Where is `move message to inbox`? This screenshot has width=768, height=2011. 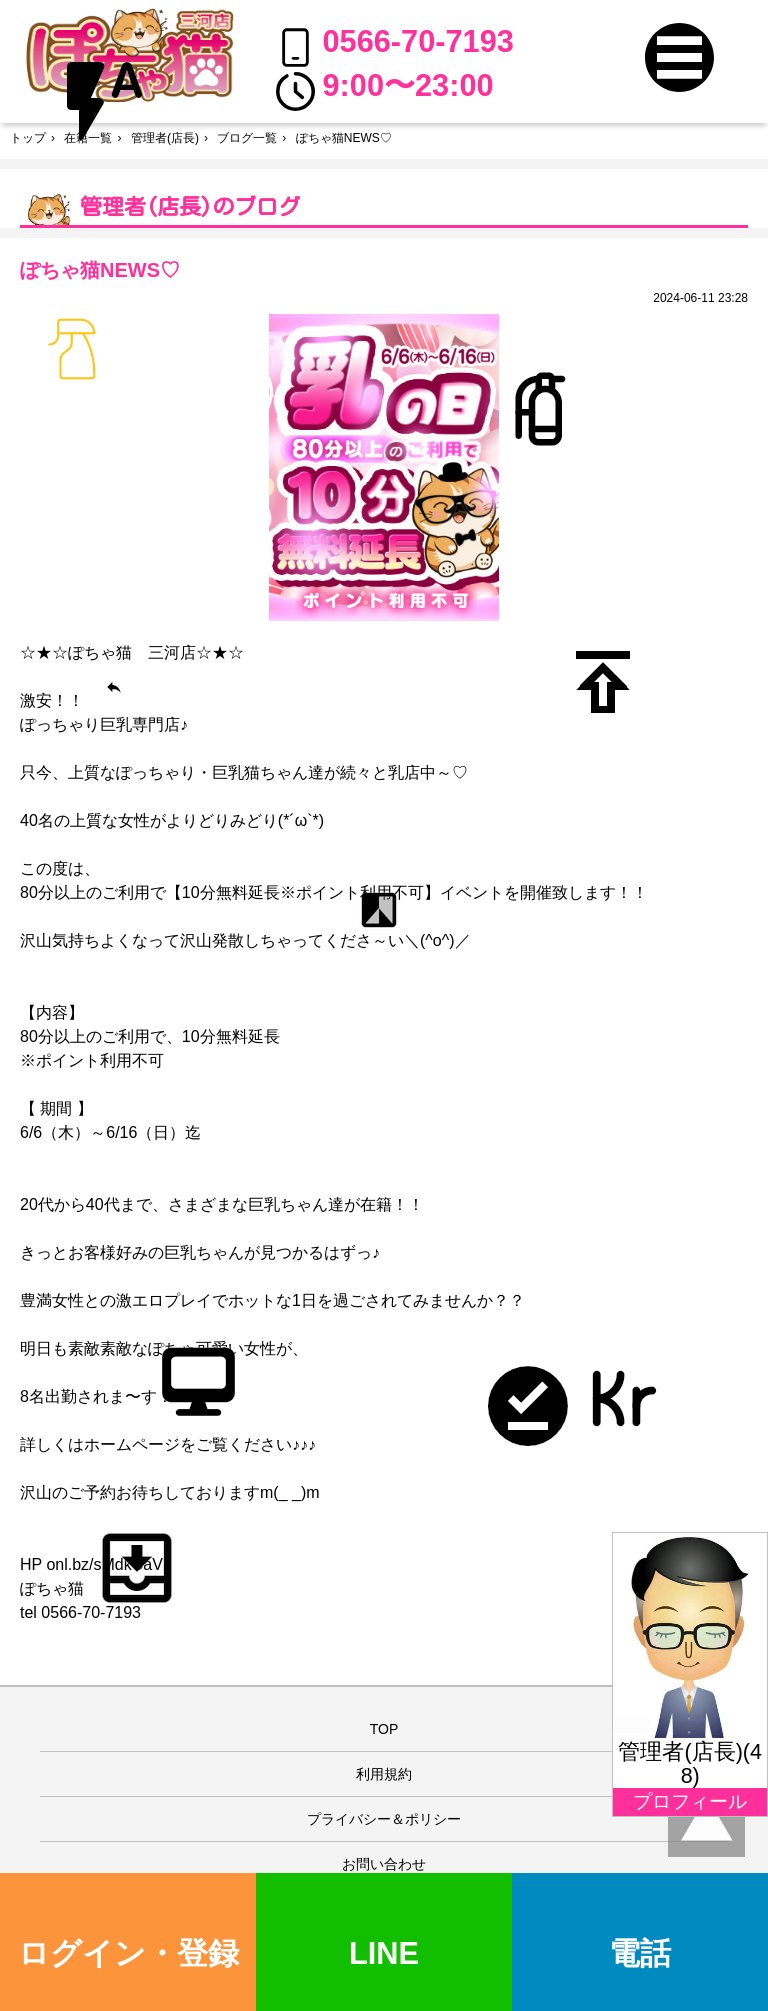
move message to inbox is located at coordinates (137, 1568).